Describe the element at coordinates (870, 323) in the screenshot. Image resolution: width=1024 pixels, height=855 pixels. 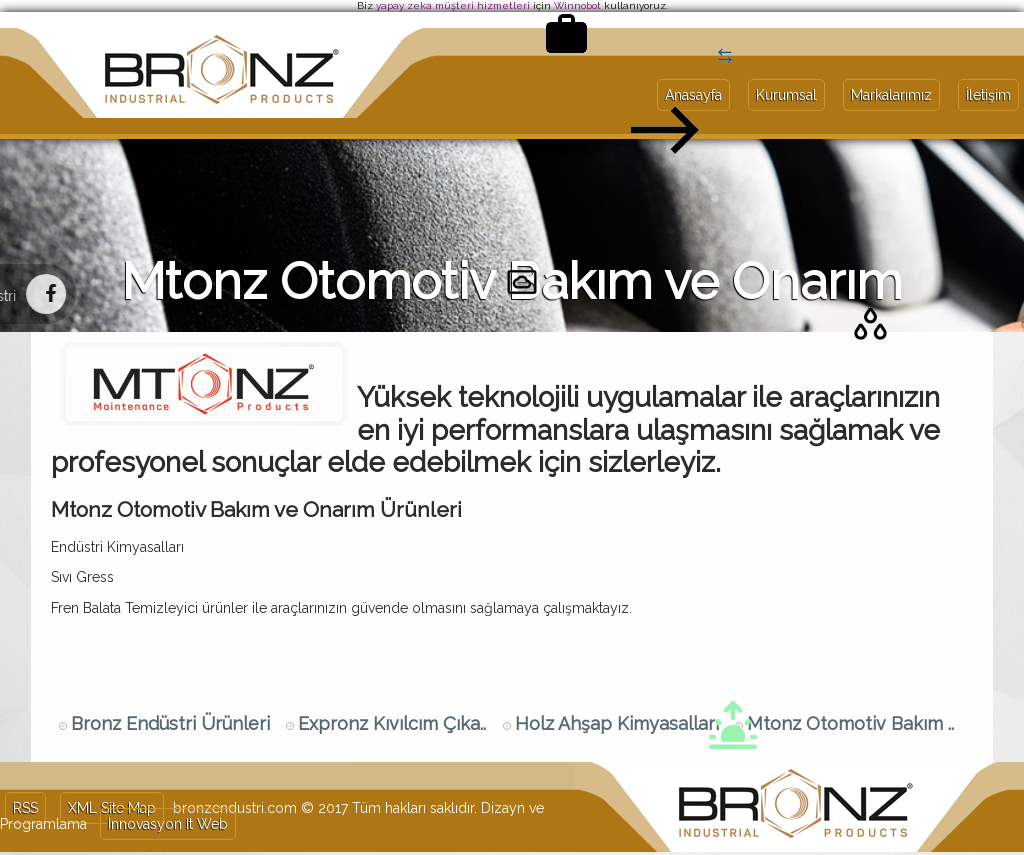
I see `adjust humidity settings` at that location.